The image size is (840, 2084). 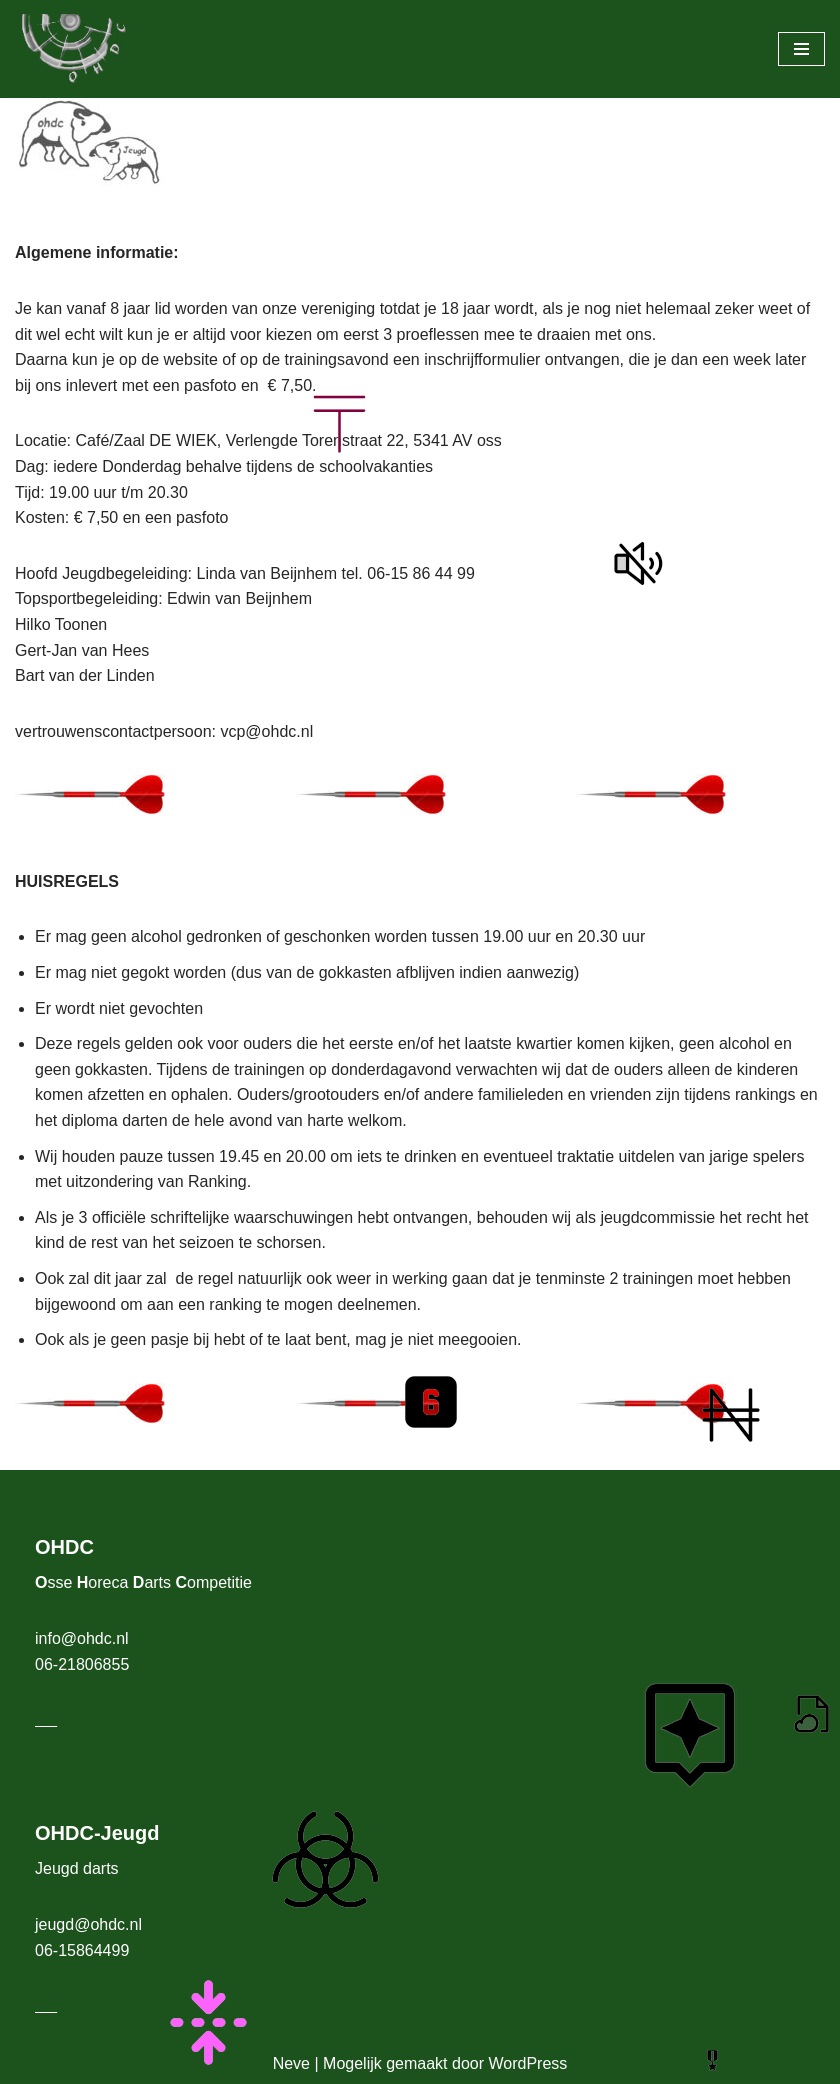 I want to click on indicates hazardous or dangerous content, so click(x=325, y=1862).